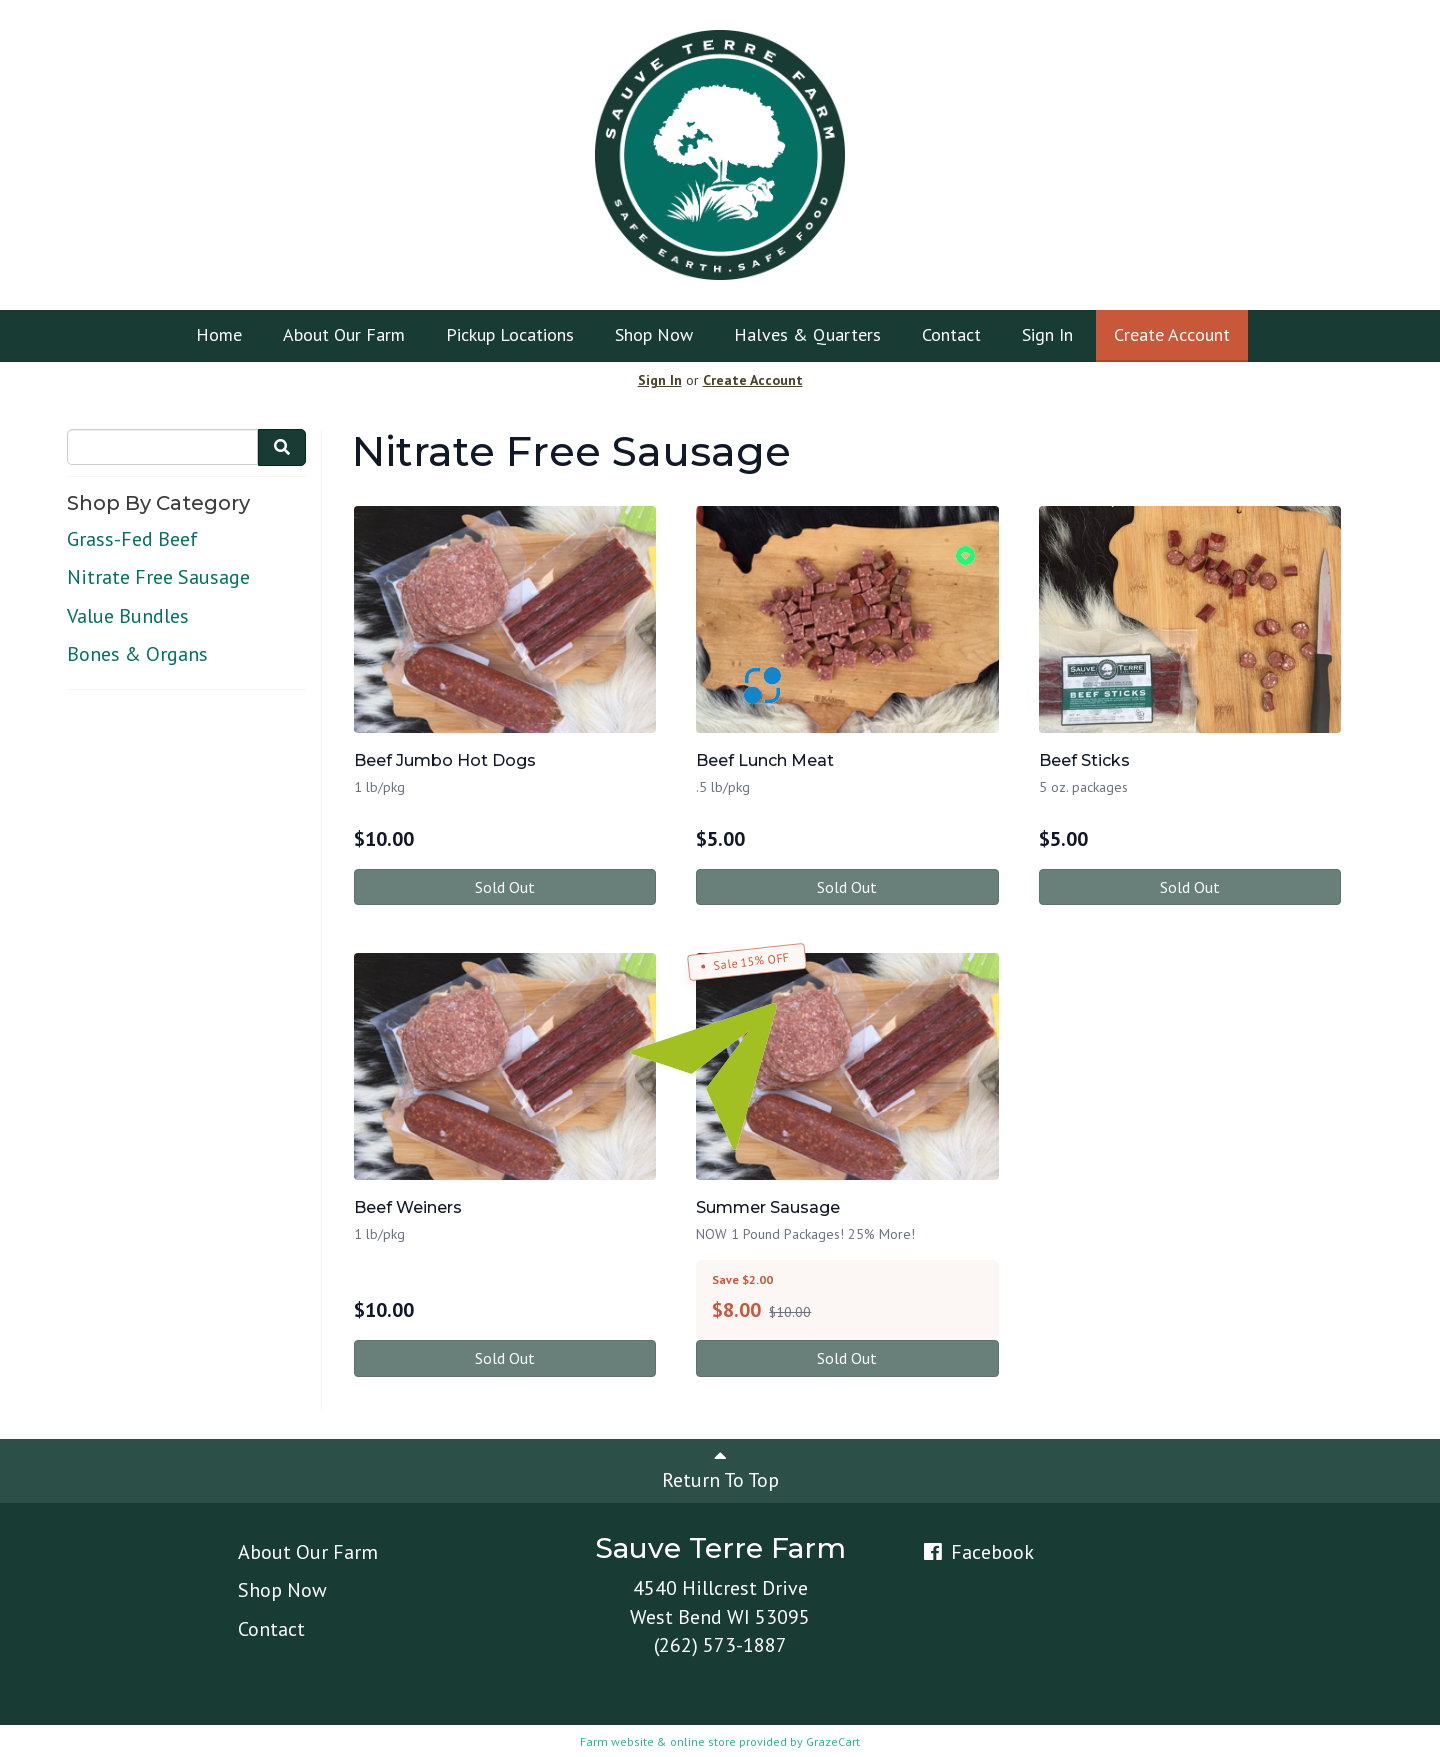  Describe the element at coordinates (762, 685) in the screenshot. I see `exchange or swap between two items` at that location.